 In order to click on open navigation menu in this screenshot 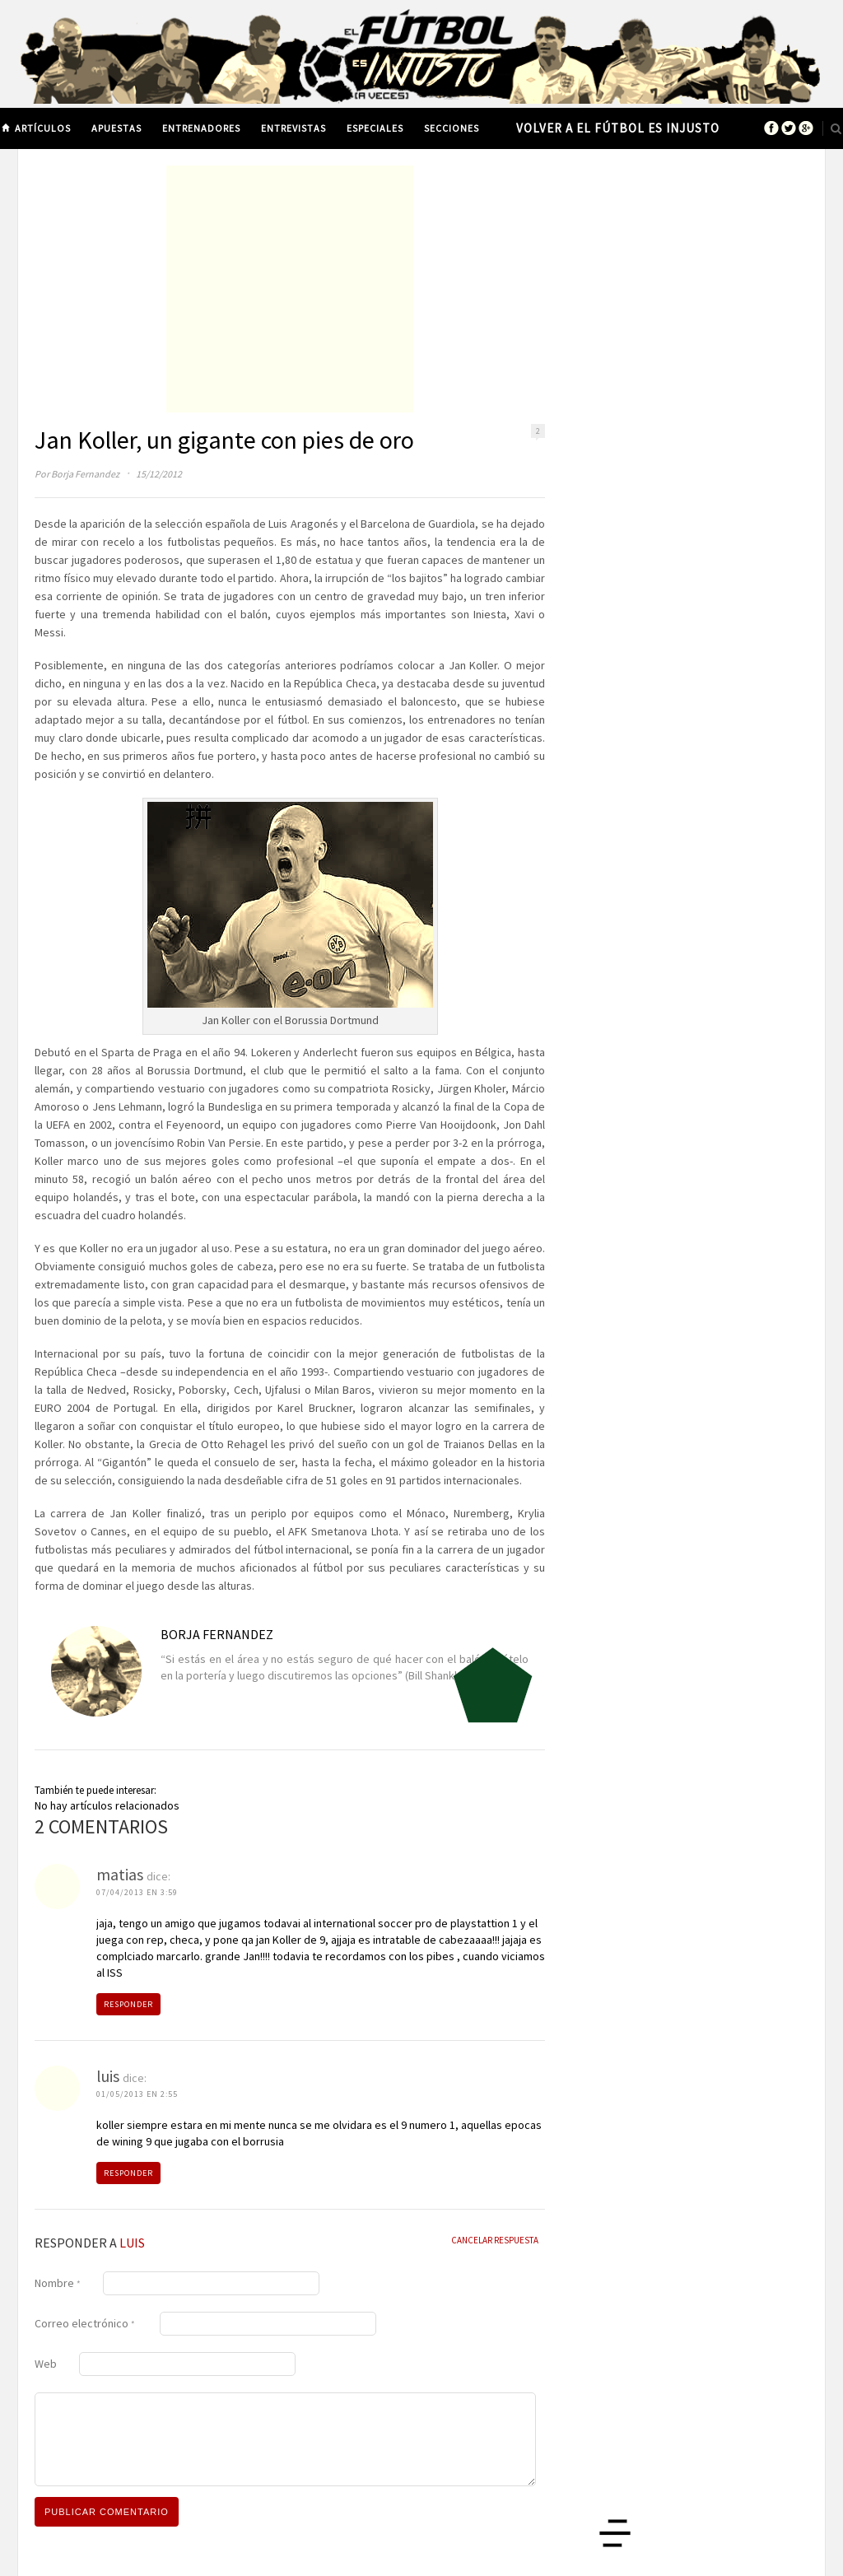, I will do `click(615, 2533)`.